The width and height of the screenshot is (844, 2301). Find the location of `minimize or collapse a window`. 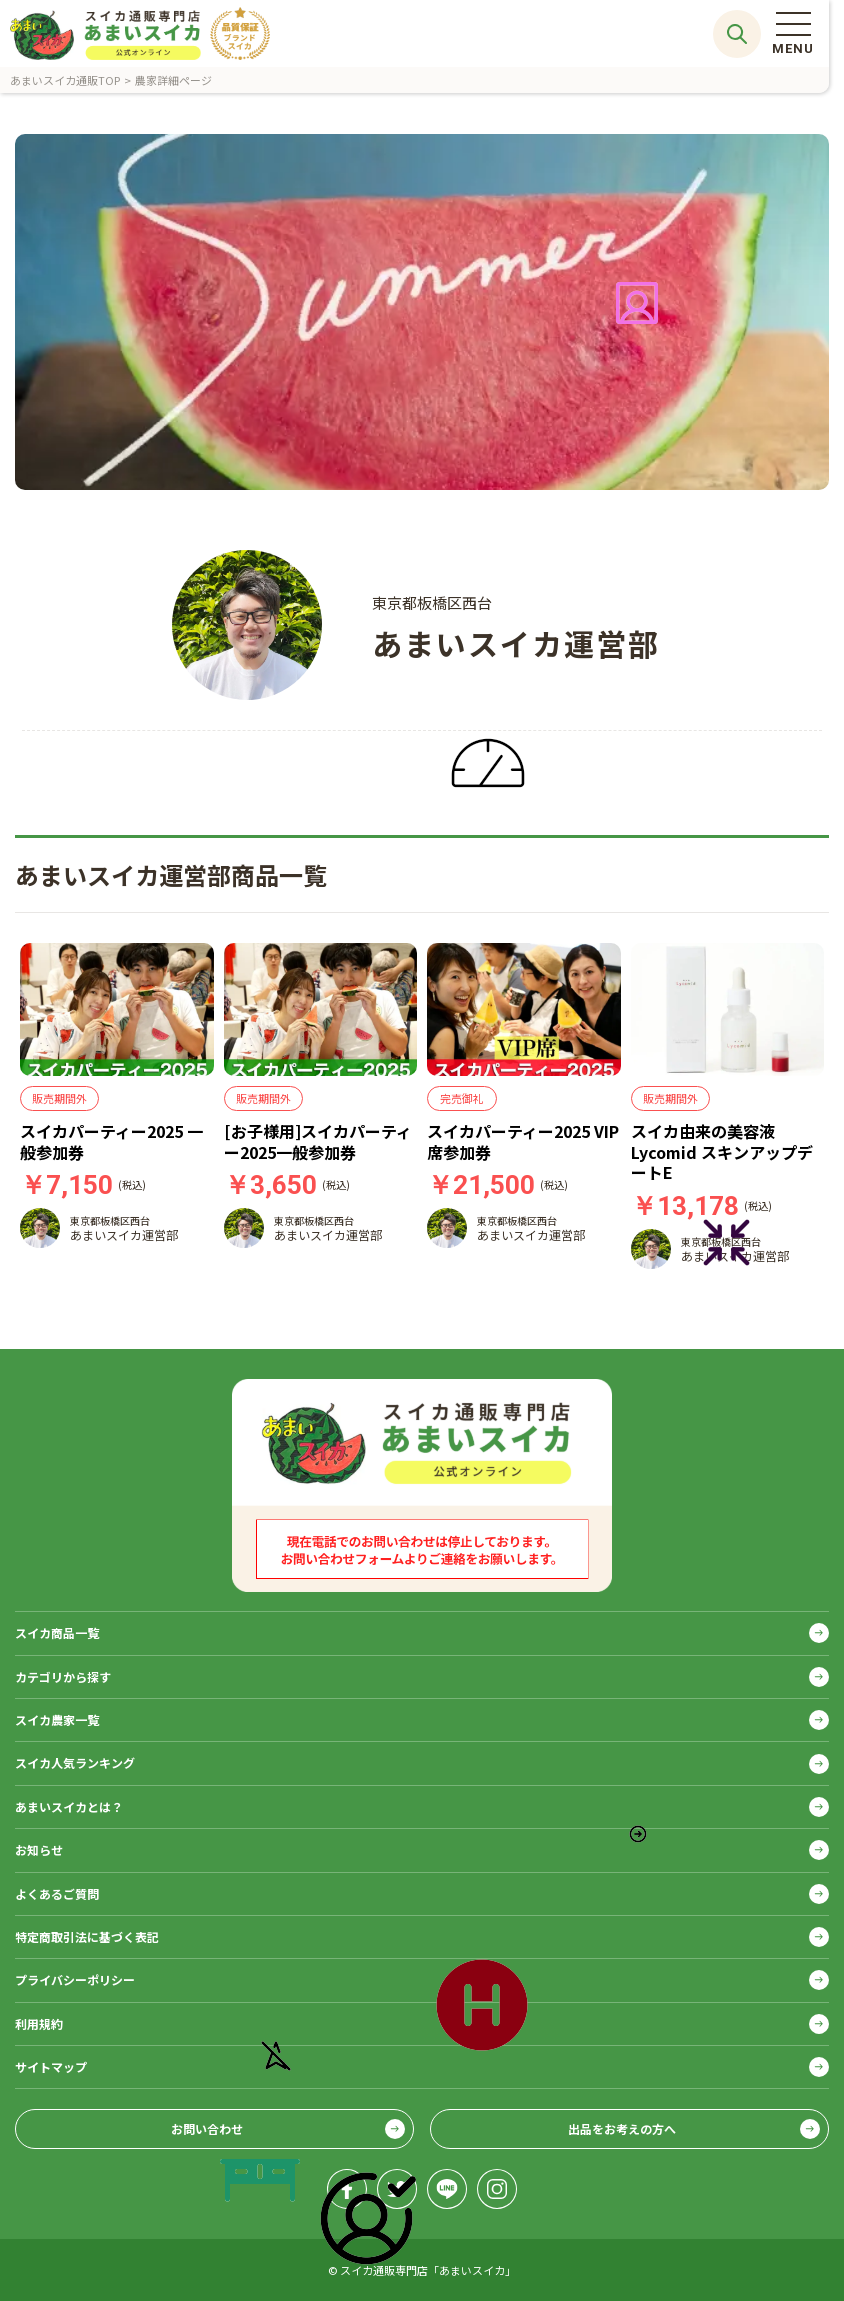

minimize or collapse a window is located at coordinates (726, 1242).